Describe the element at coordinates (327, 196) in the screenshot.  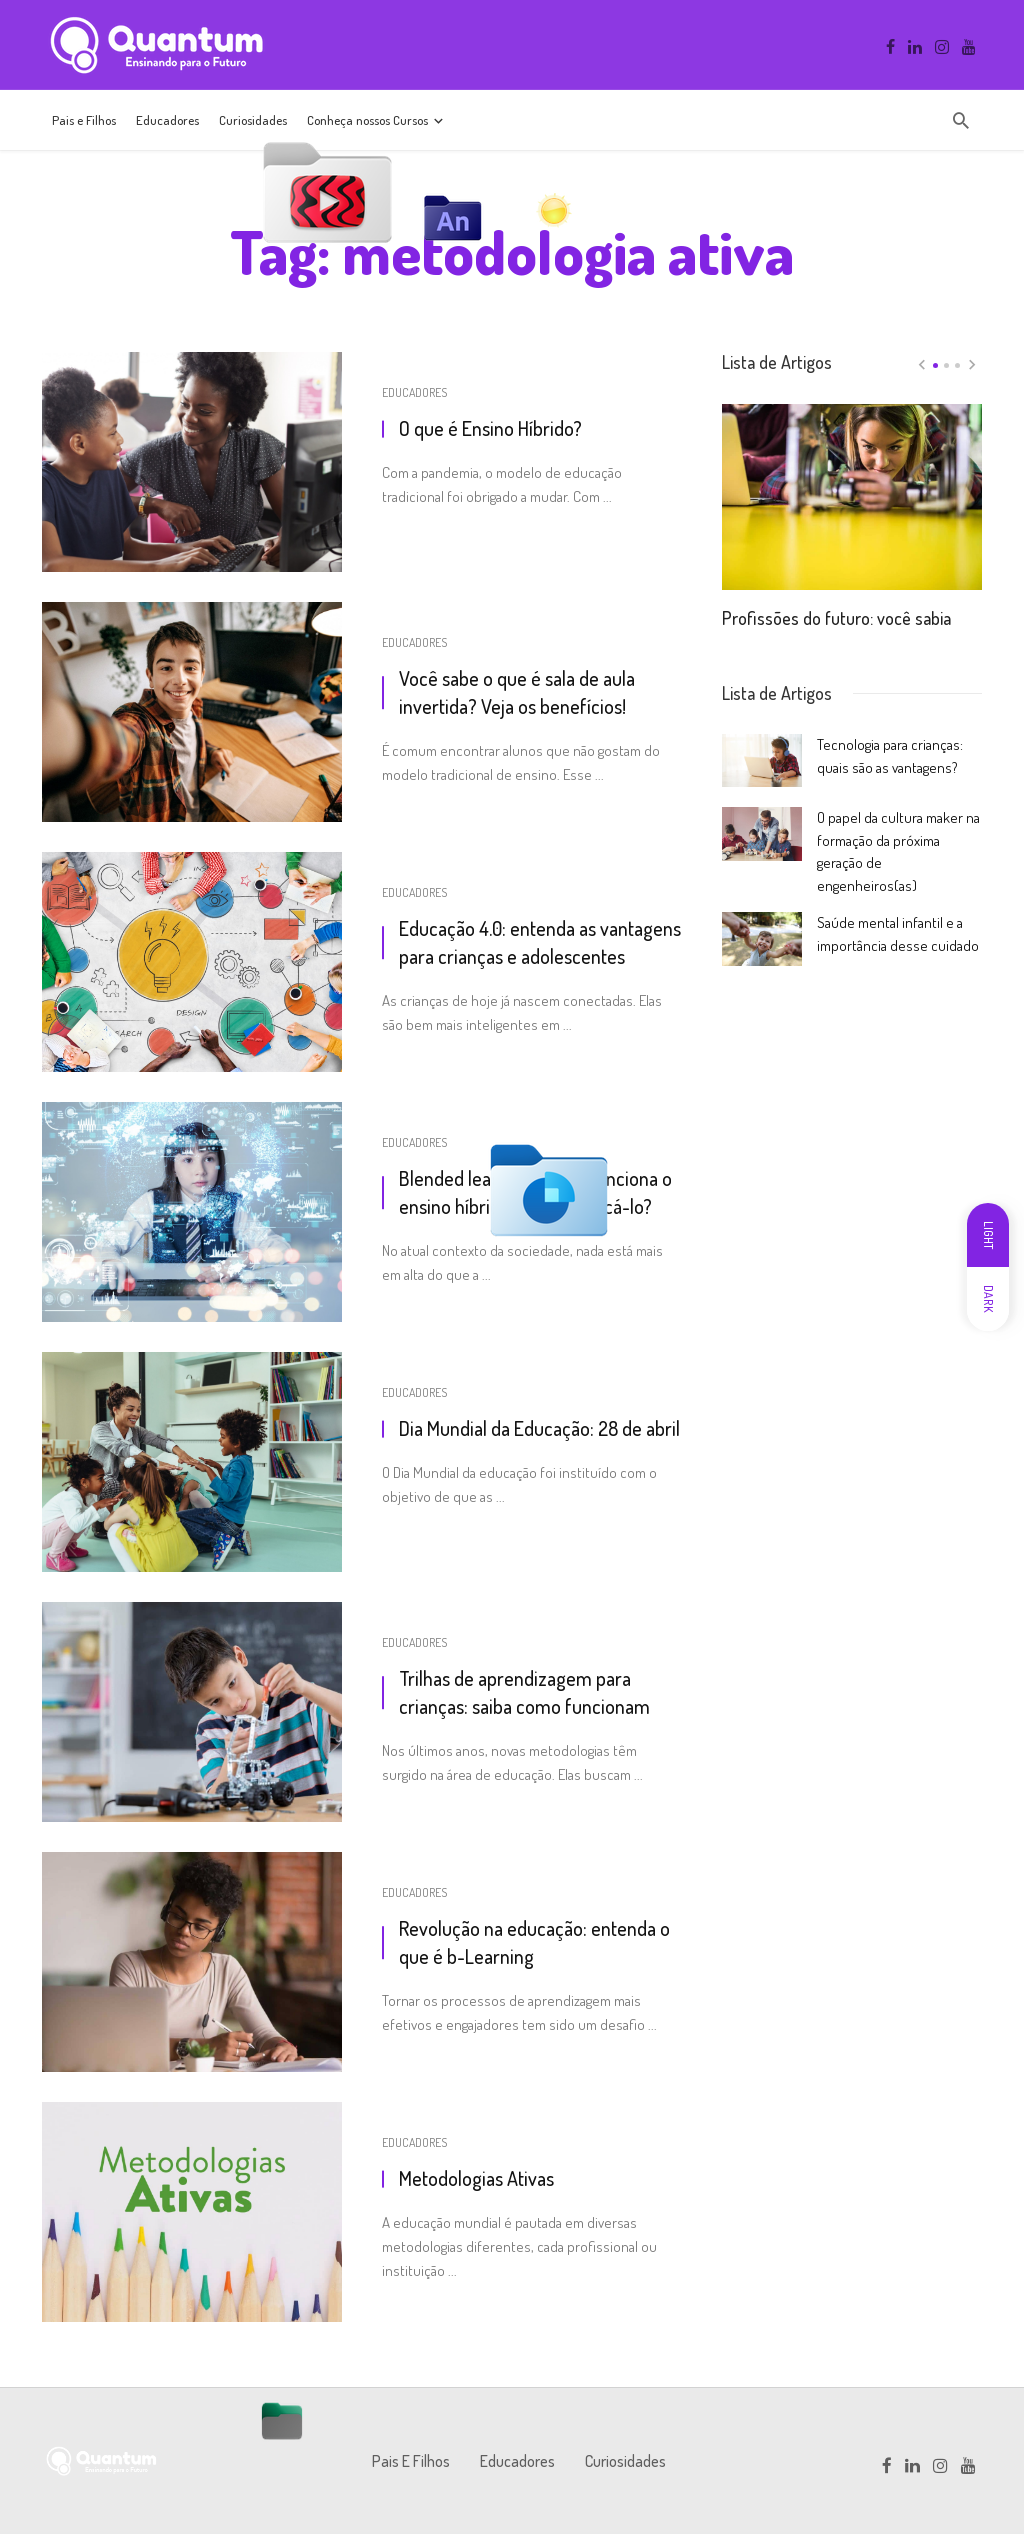
I see `open PewDiePie YouTube channel folder` at that location.